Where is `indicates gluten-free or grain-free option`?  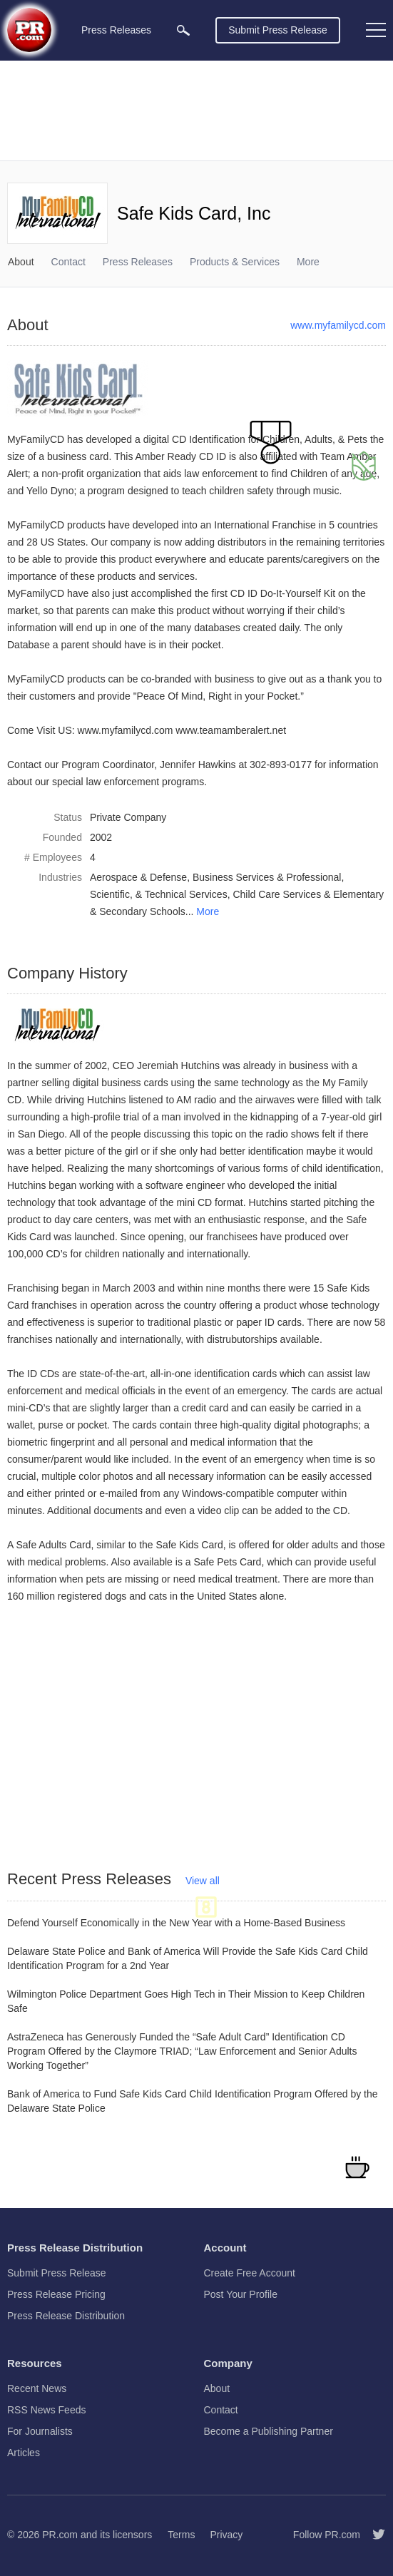
indicates gluten-free or grain-free option is located at coordinates (364, 466).